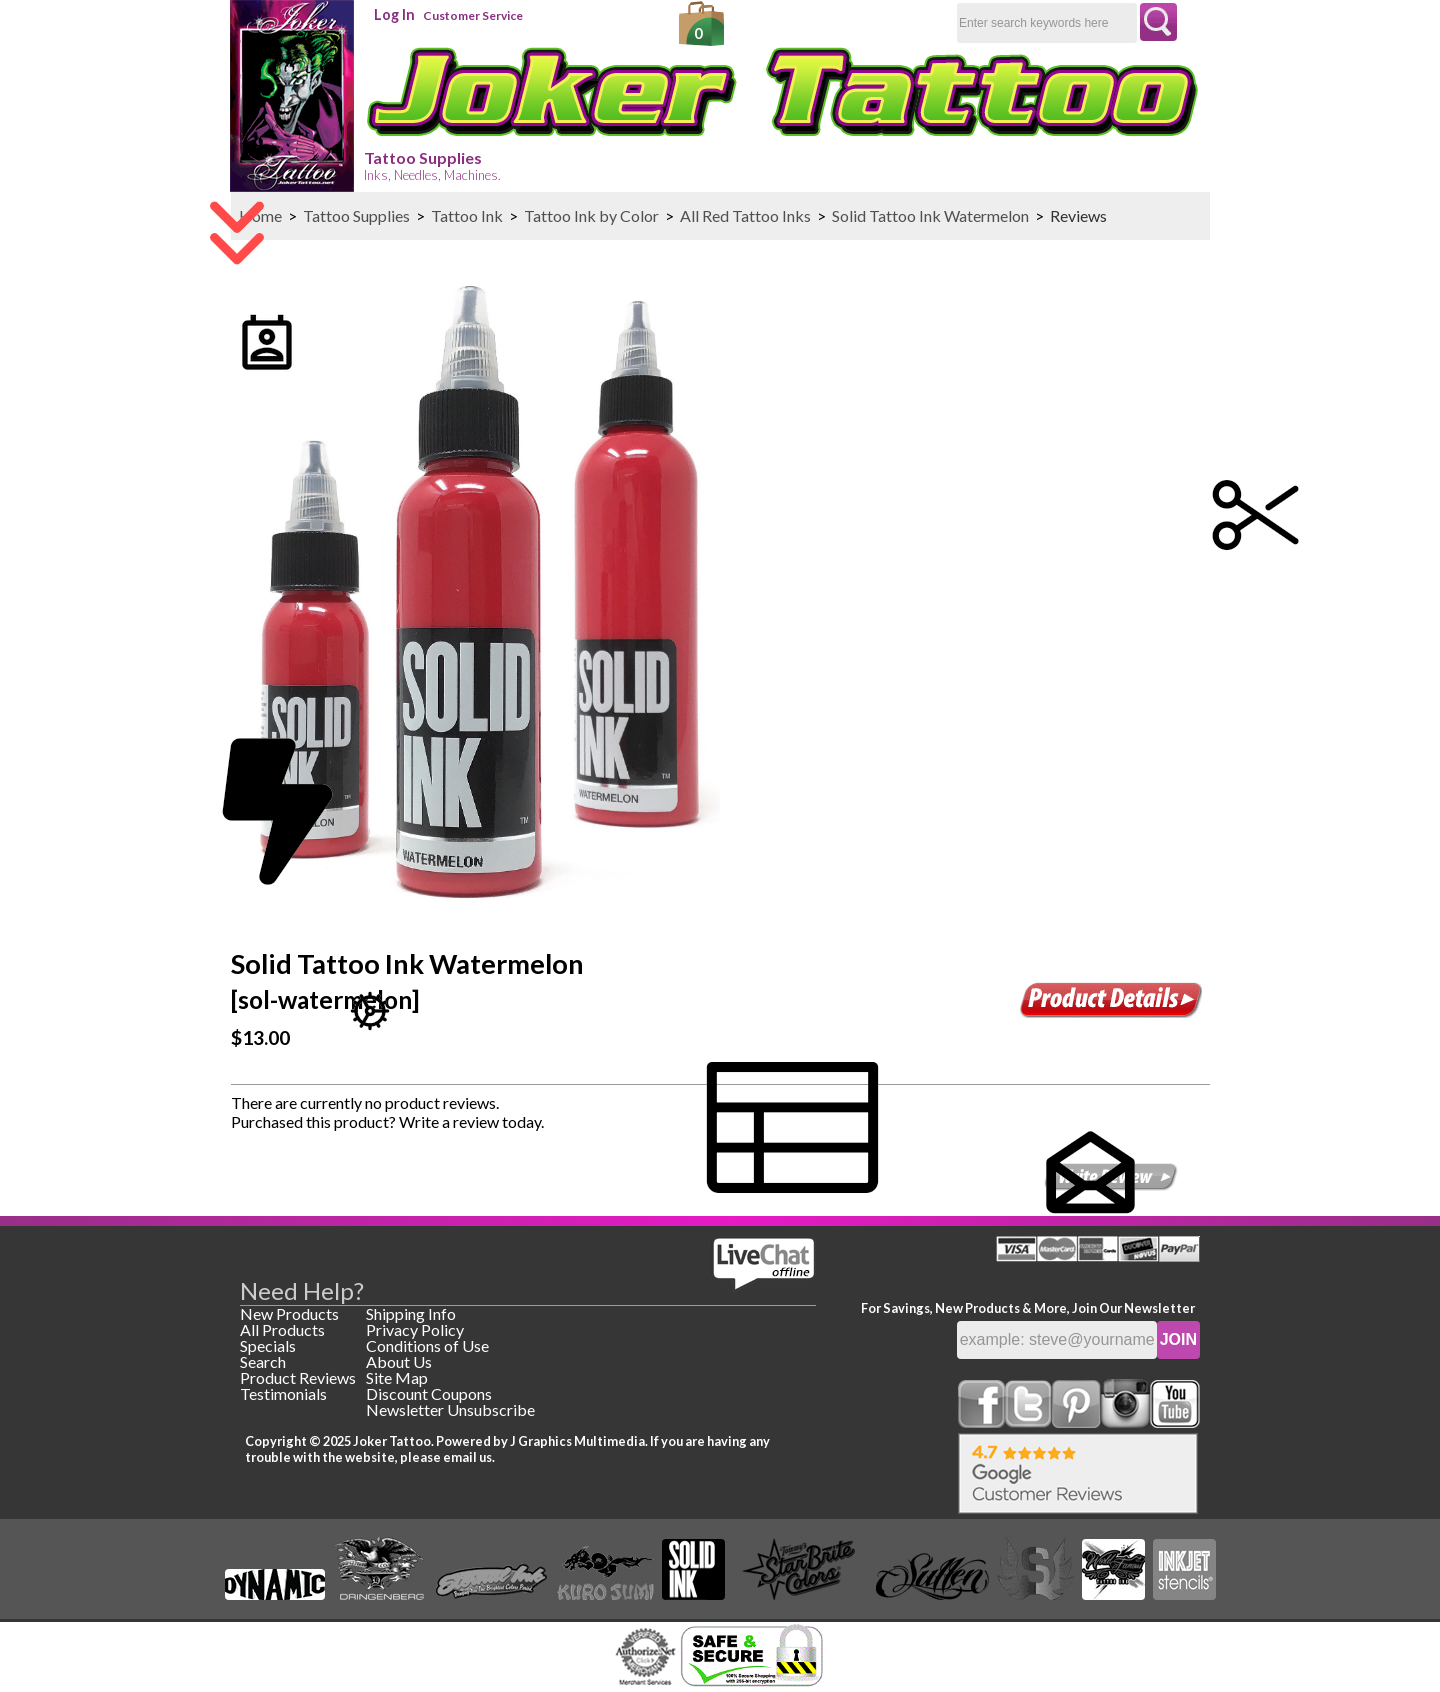 This screenshot has height=1692, width=1440. I want to click on view opened or read mail, so click(1090, 1175).